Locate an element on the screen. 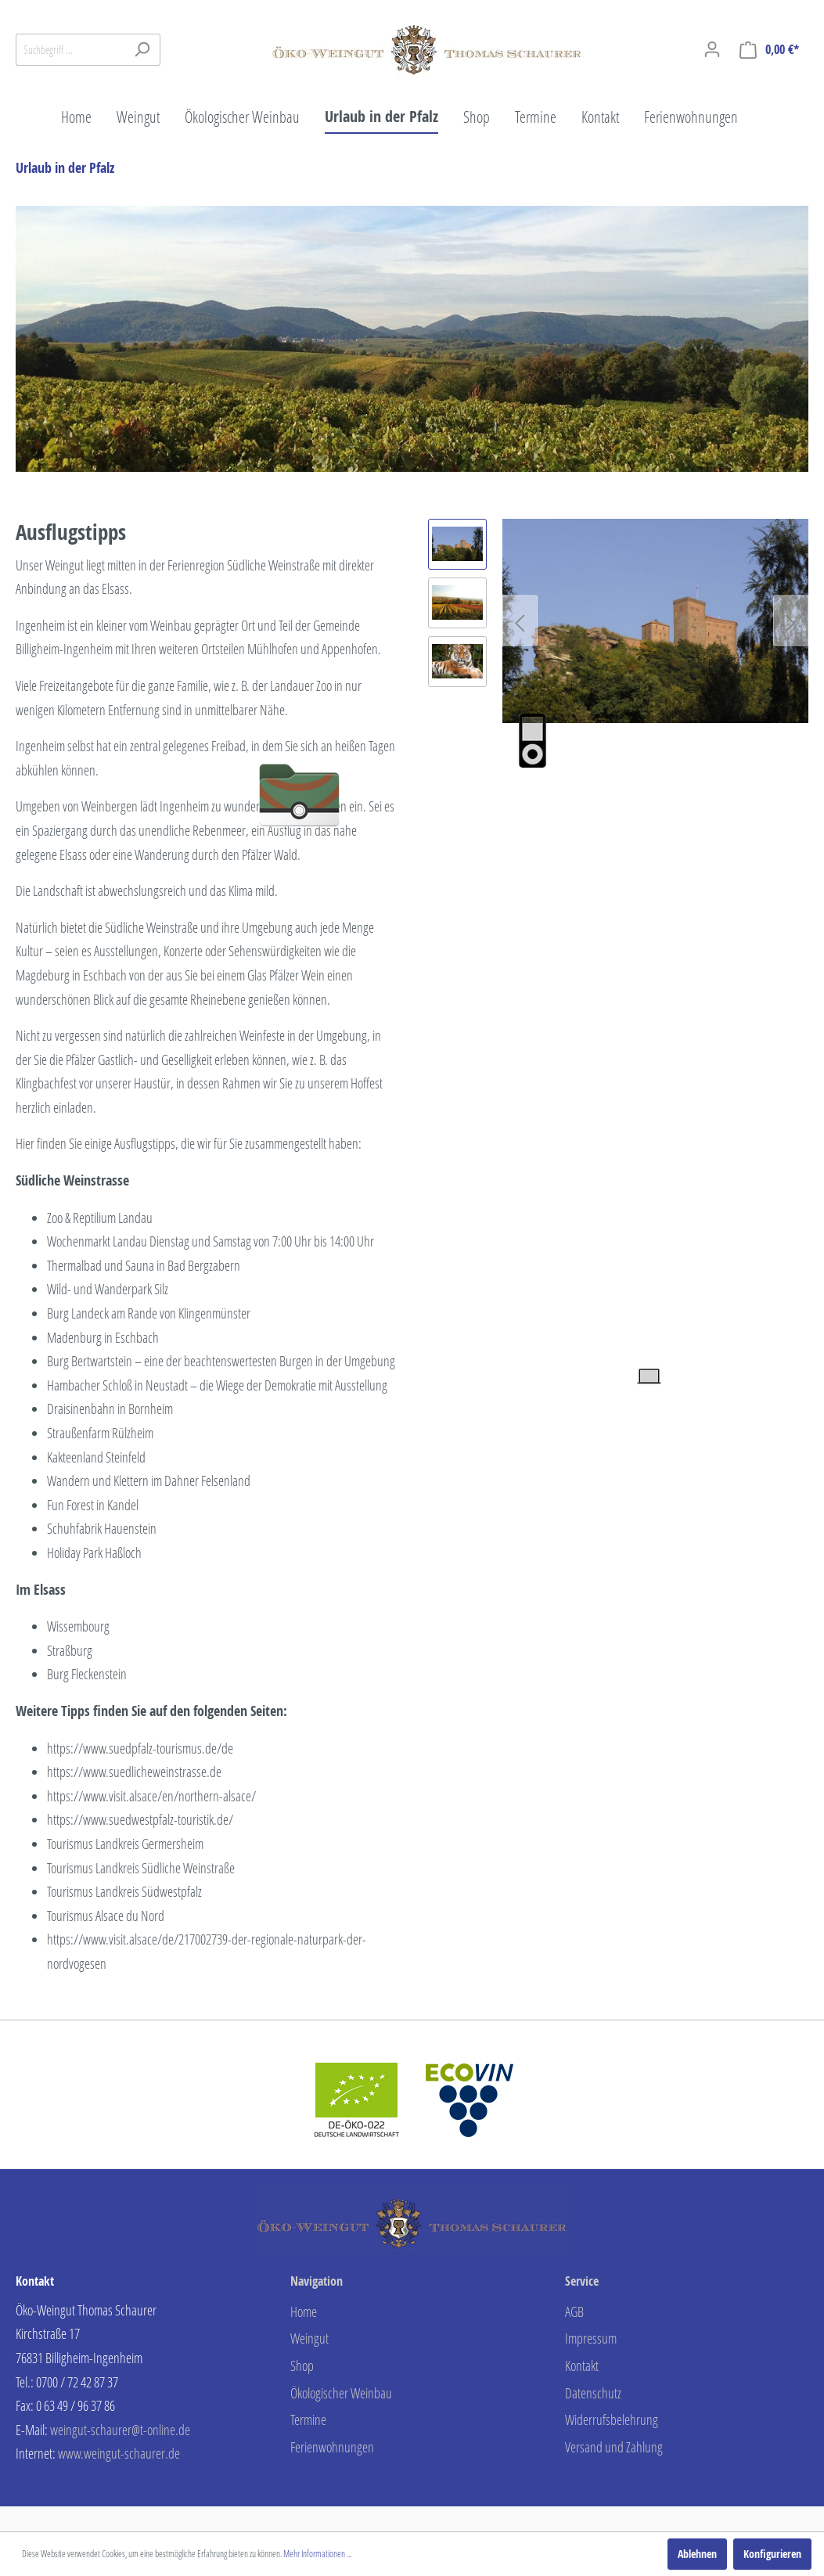  iPod Nano device in sidebar is located at coordinates (532, 740).